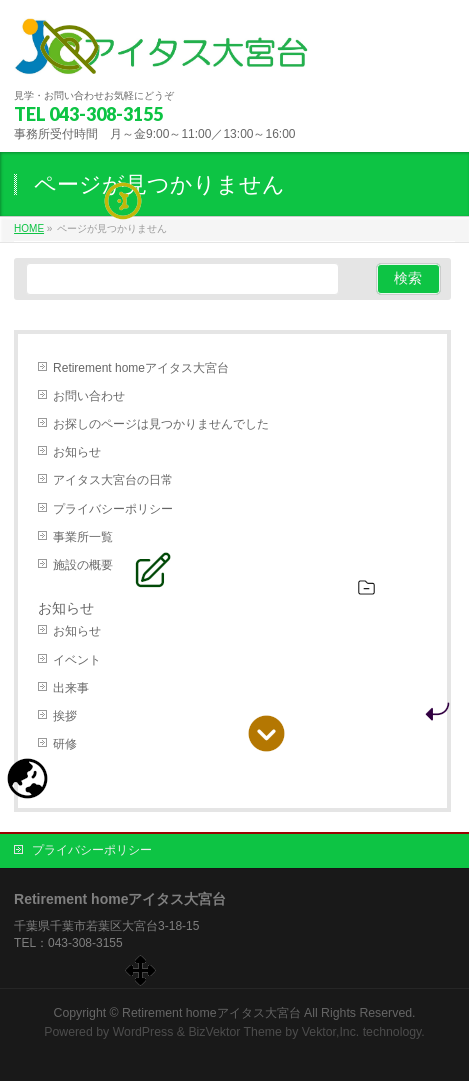 The height and width of the screenshot is (1081, 469). What do you see at coordinates (437, 711) in the screenshot?
I see `reply to a message` at bounding box center [437, 711].